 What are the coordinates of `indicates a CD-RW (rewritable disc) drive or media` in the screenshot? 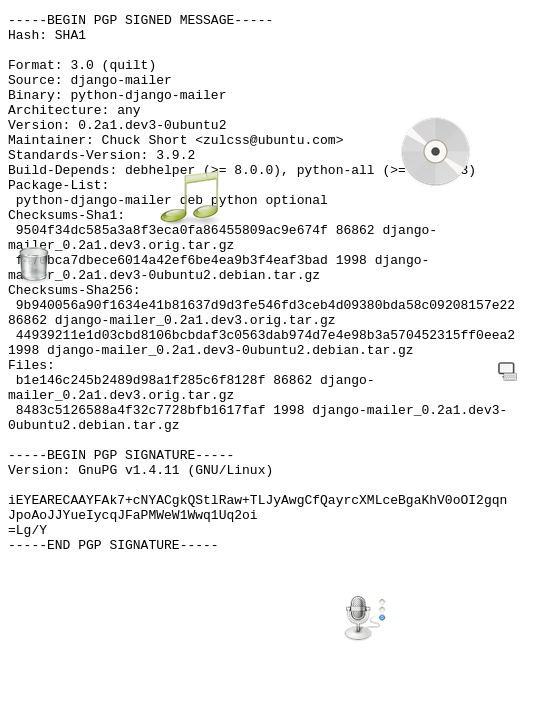 It's located at (435, 151).